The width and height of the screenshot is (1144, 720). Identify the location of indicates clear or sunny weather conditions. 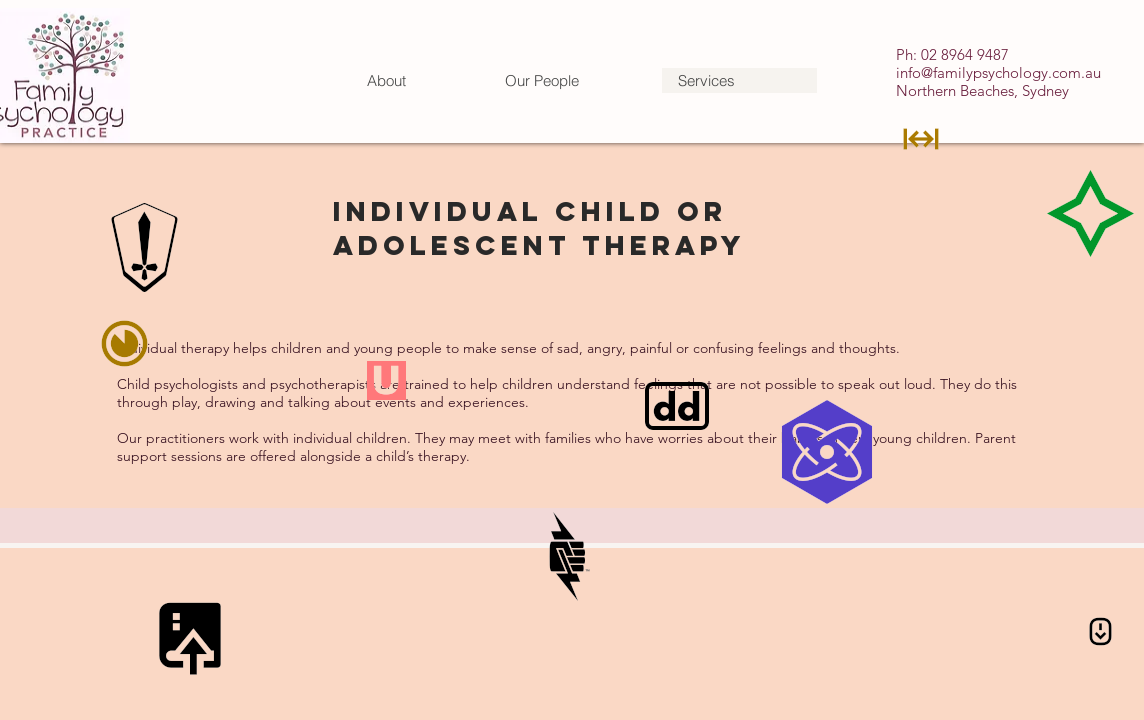
(1090, 213).